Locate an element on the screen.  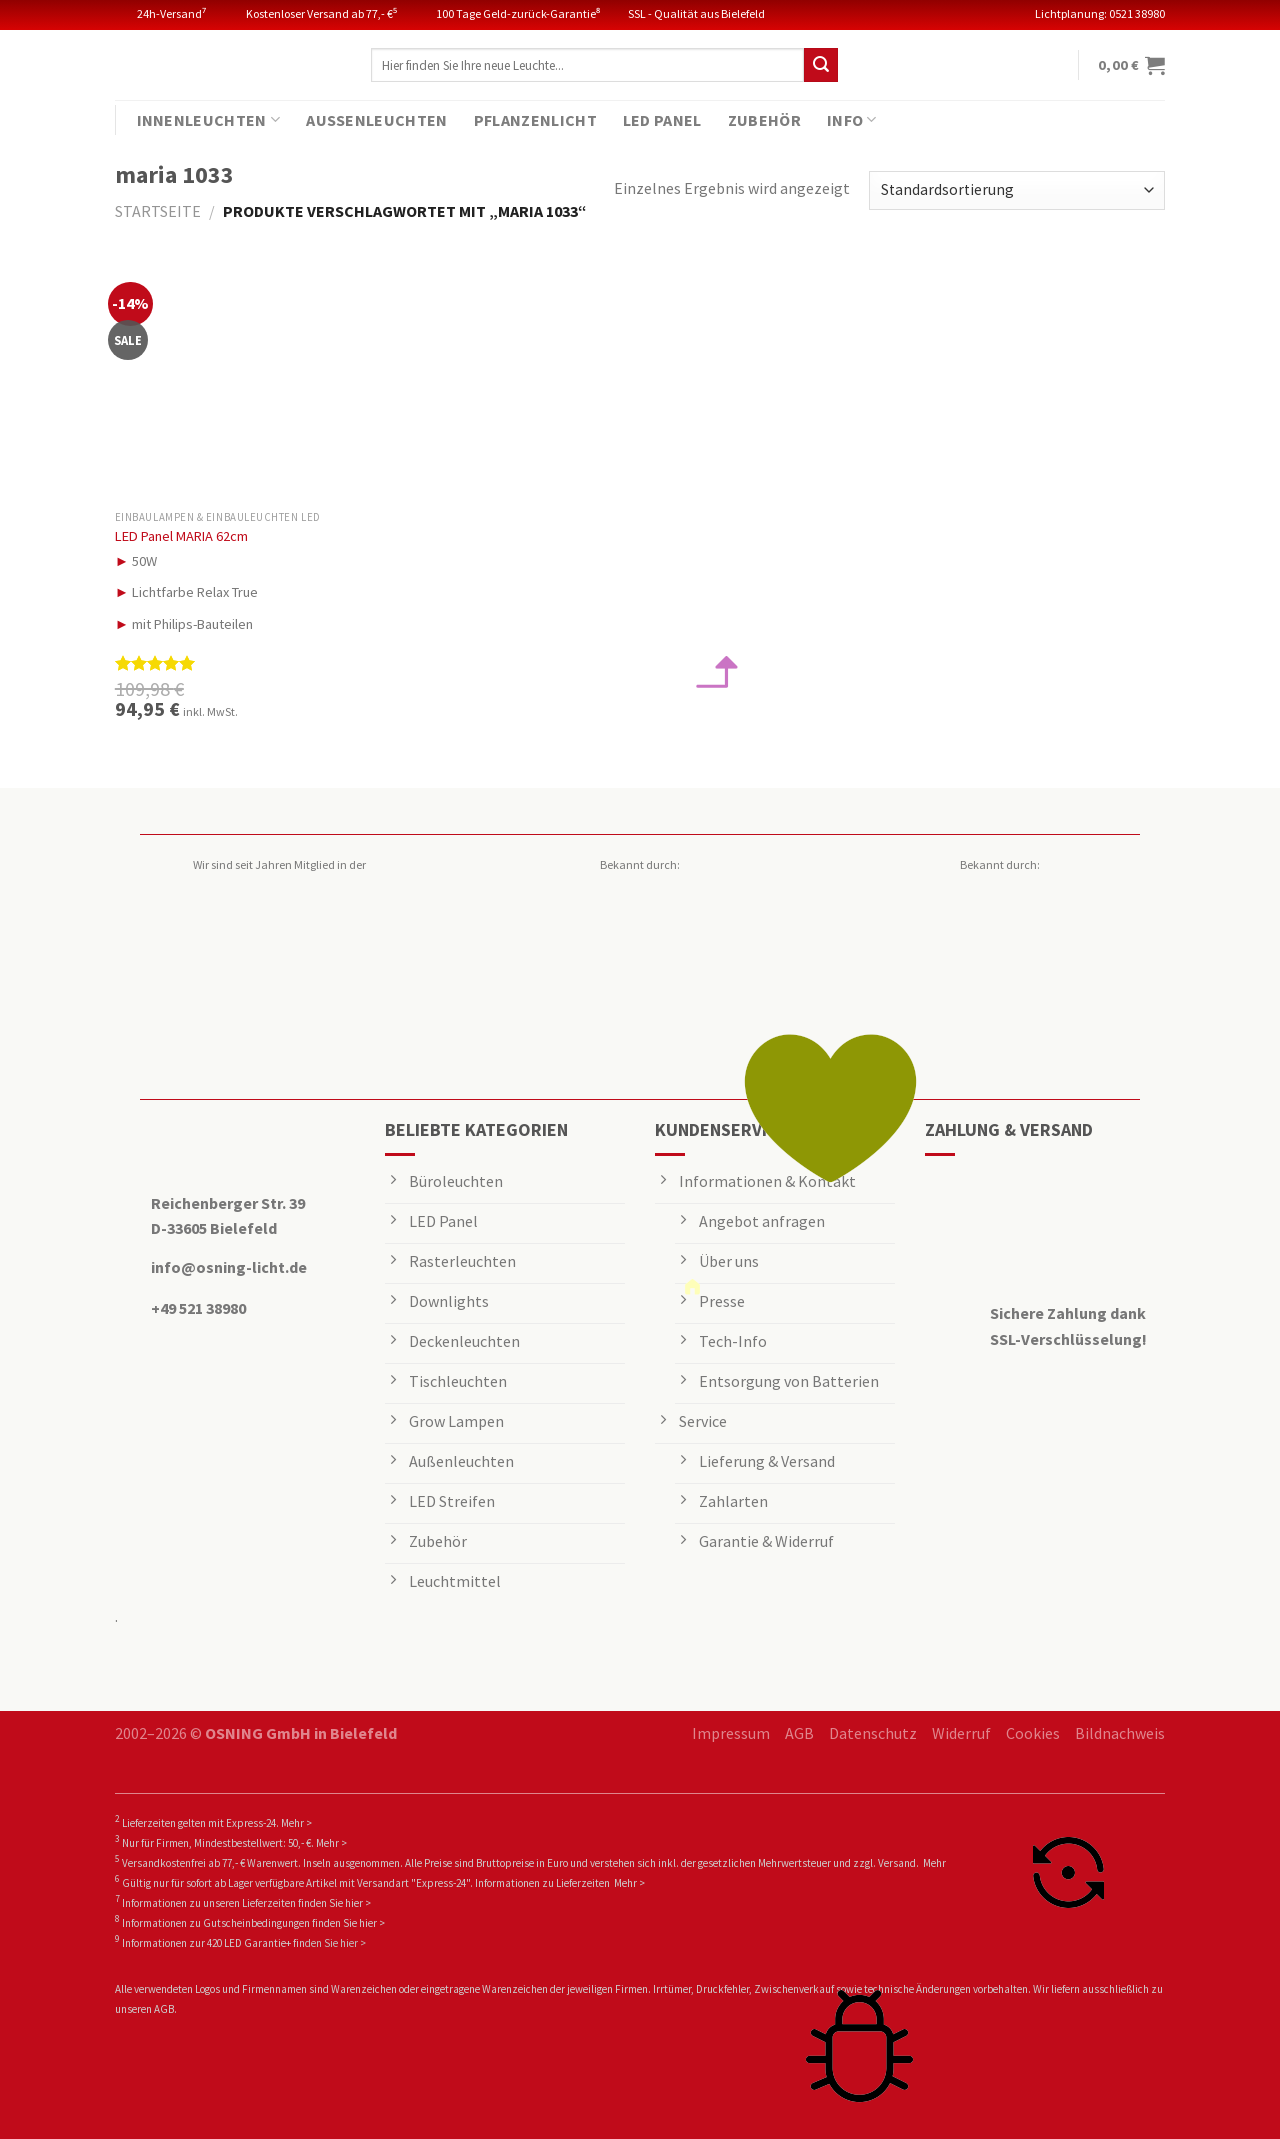
report a bug or issue is located at coordinates (859, 2048).